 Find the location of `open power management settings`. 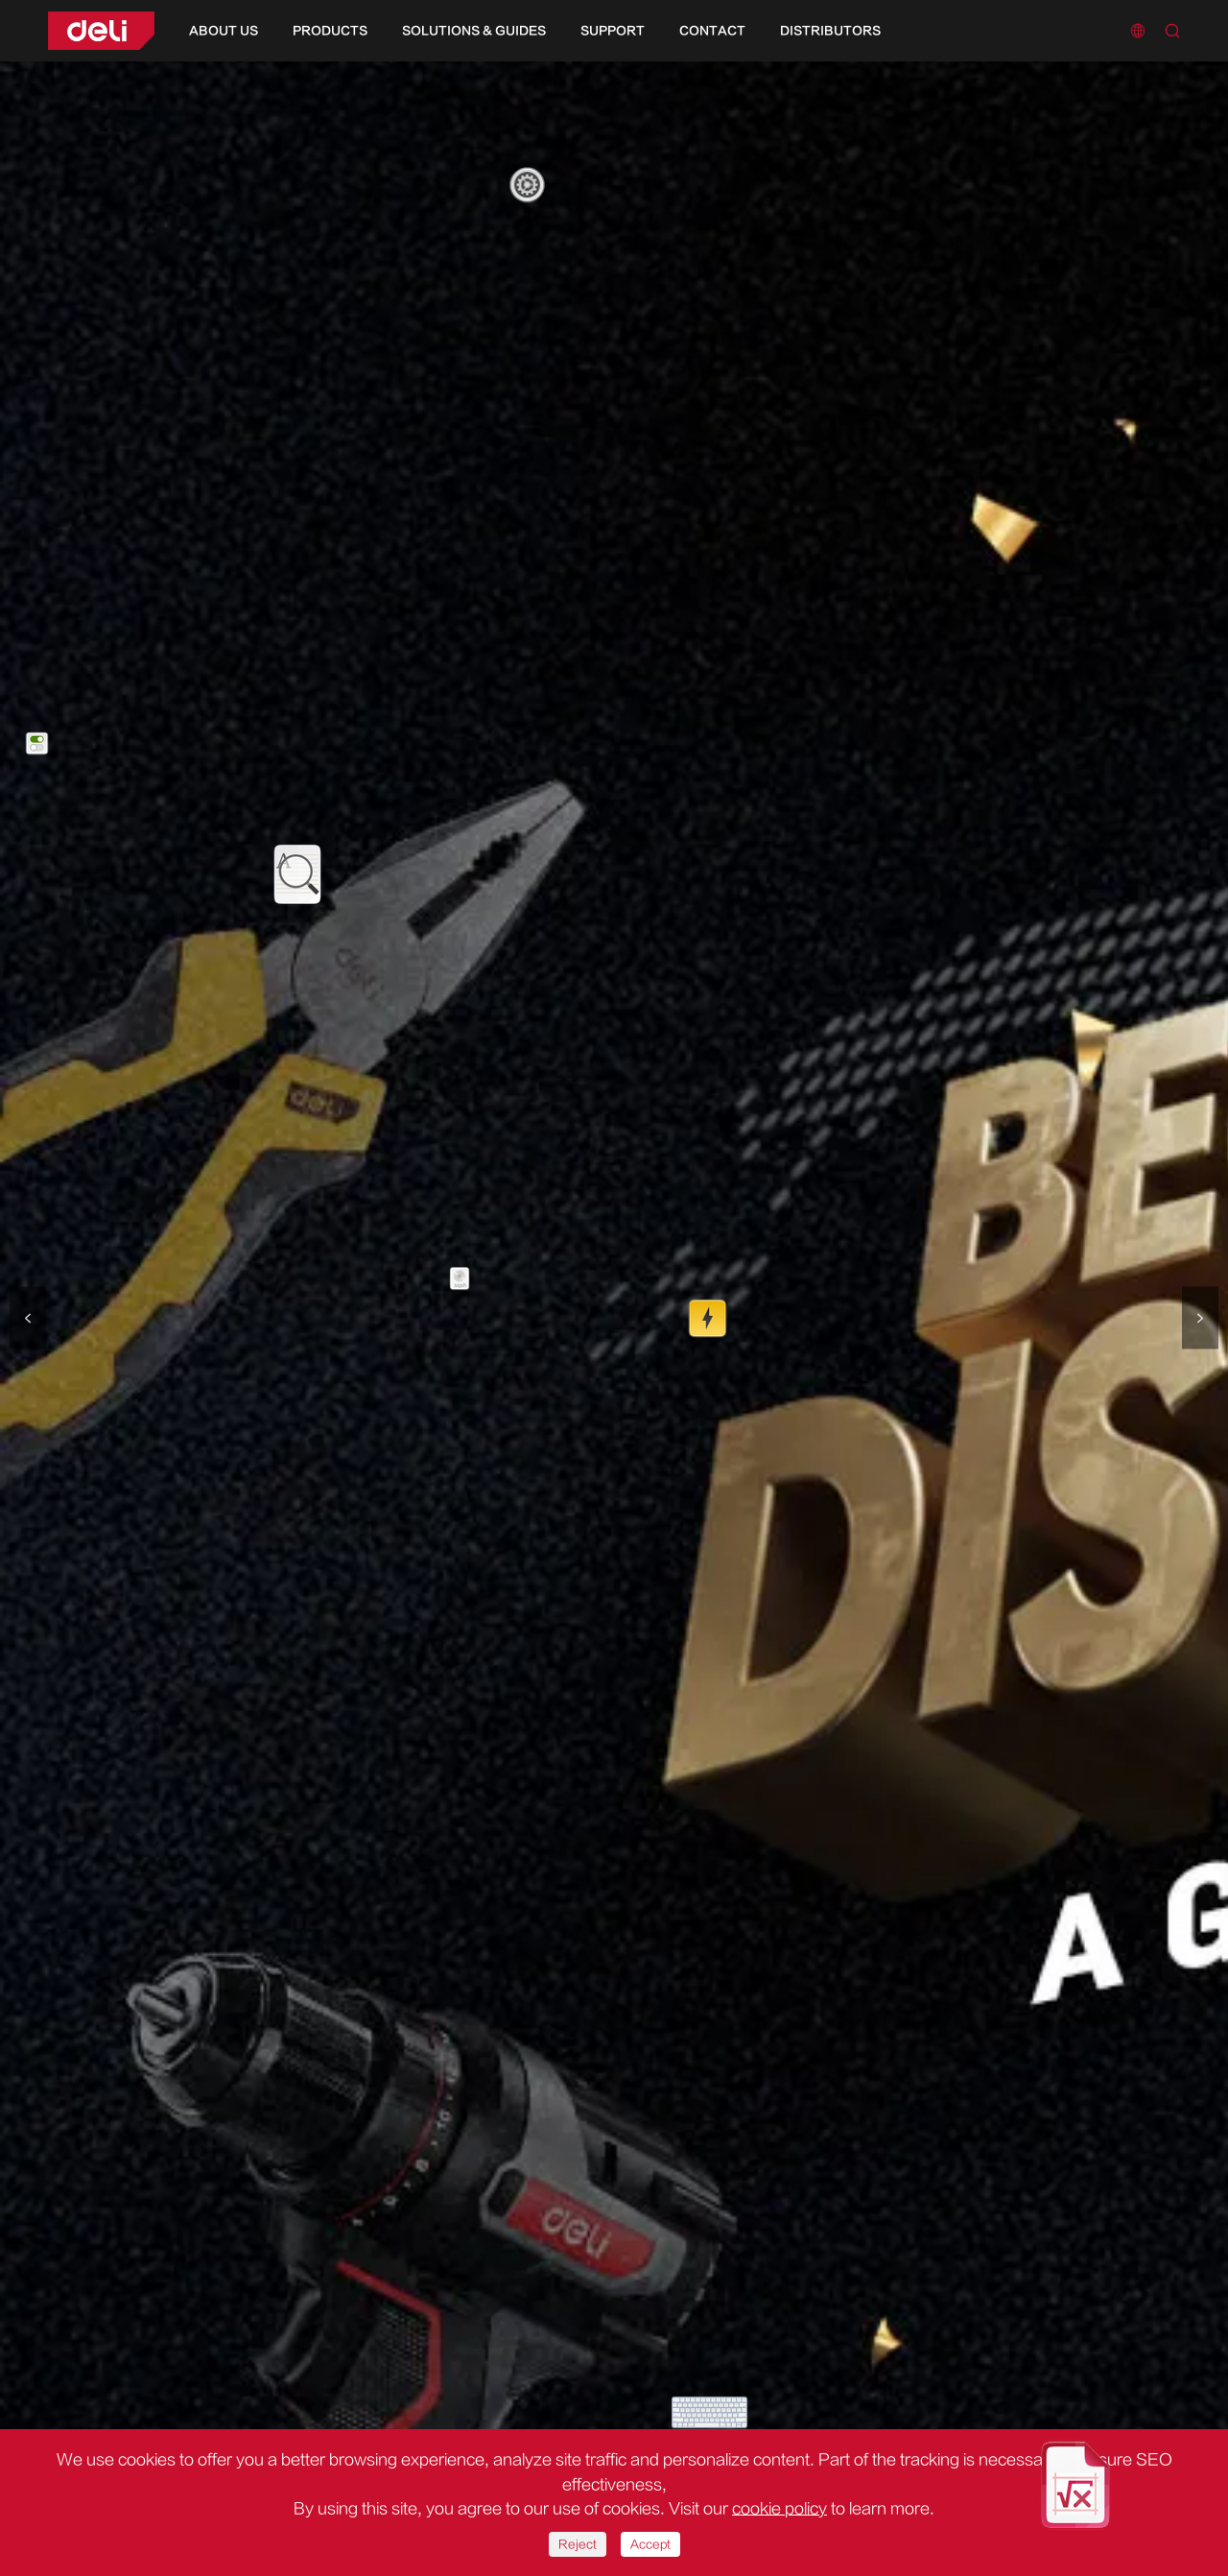

open power management settings is located at coordinates (707, 1318).